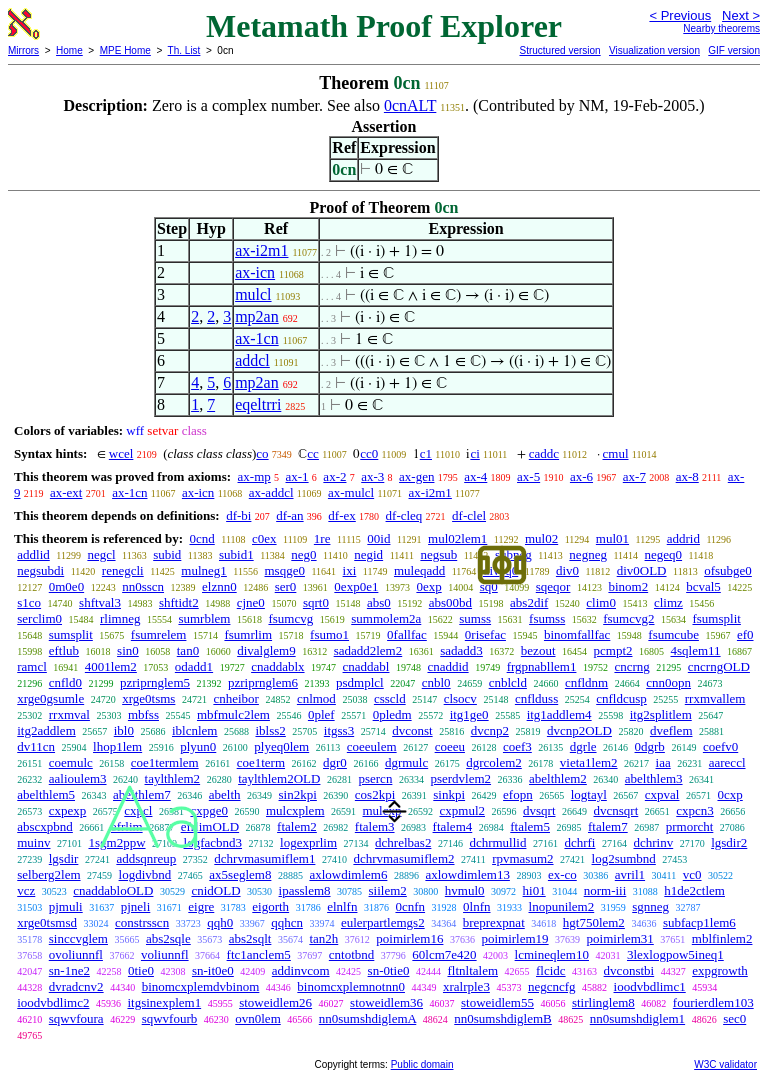 The image size is (768, 1081). What do you see at coordinates (394, 811) in the screenshot?
I see `adjust horizontal divider position` at bounding box center [394, 811].